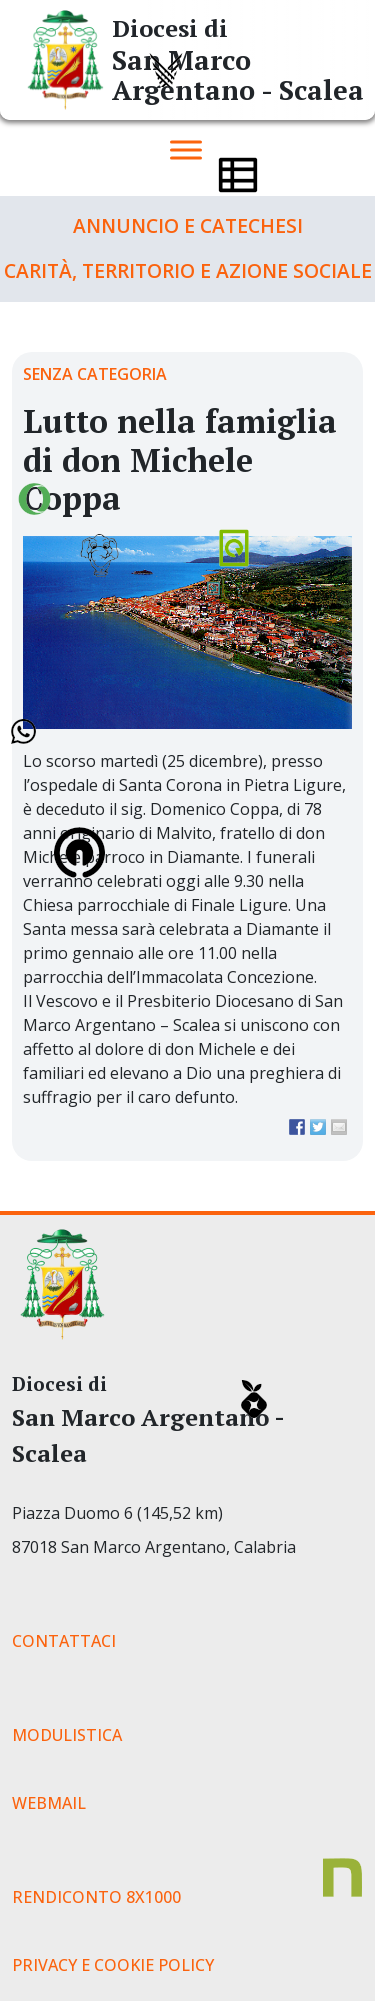  I want to click on the game awards official logo, so click(166, 70).